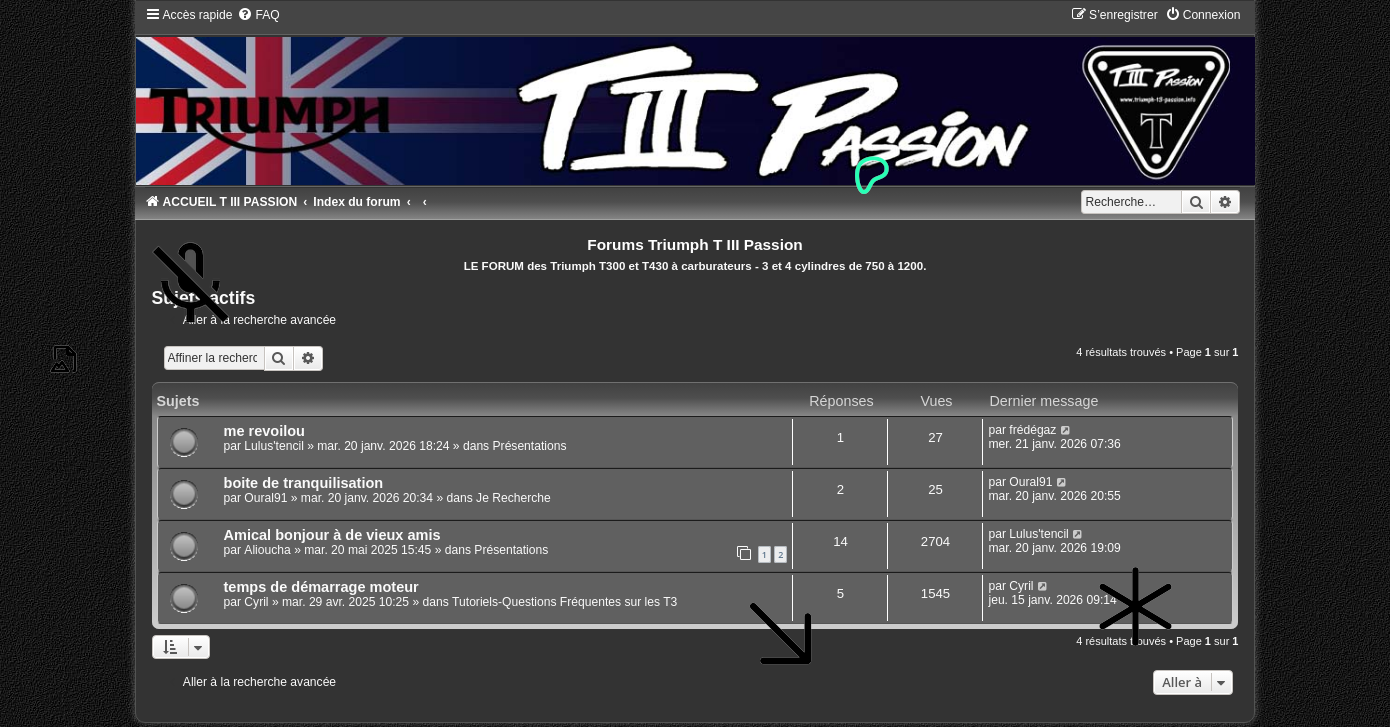 The image size is (1390, 727). Describe the element at coordinates (190, 284) in the screenshot. I see `mute your microphone` at that location.